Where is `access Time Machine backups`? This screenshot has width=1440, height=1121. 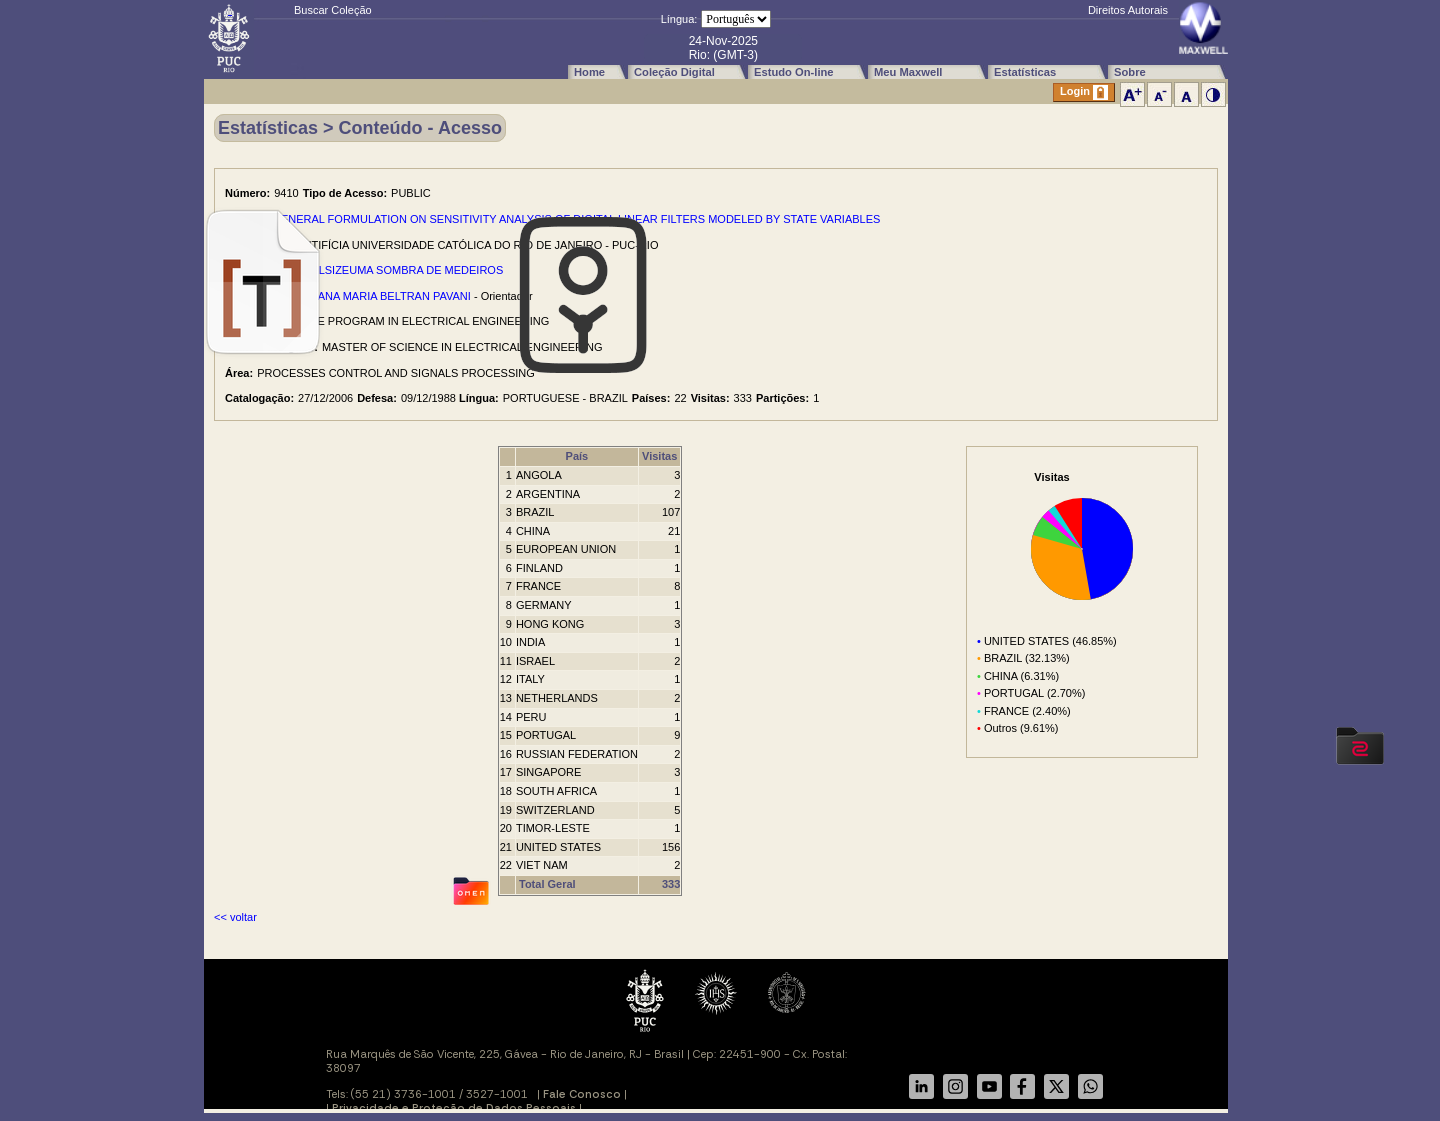
access Time Machine backups is located at coordinates (588, 295).